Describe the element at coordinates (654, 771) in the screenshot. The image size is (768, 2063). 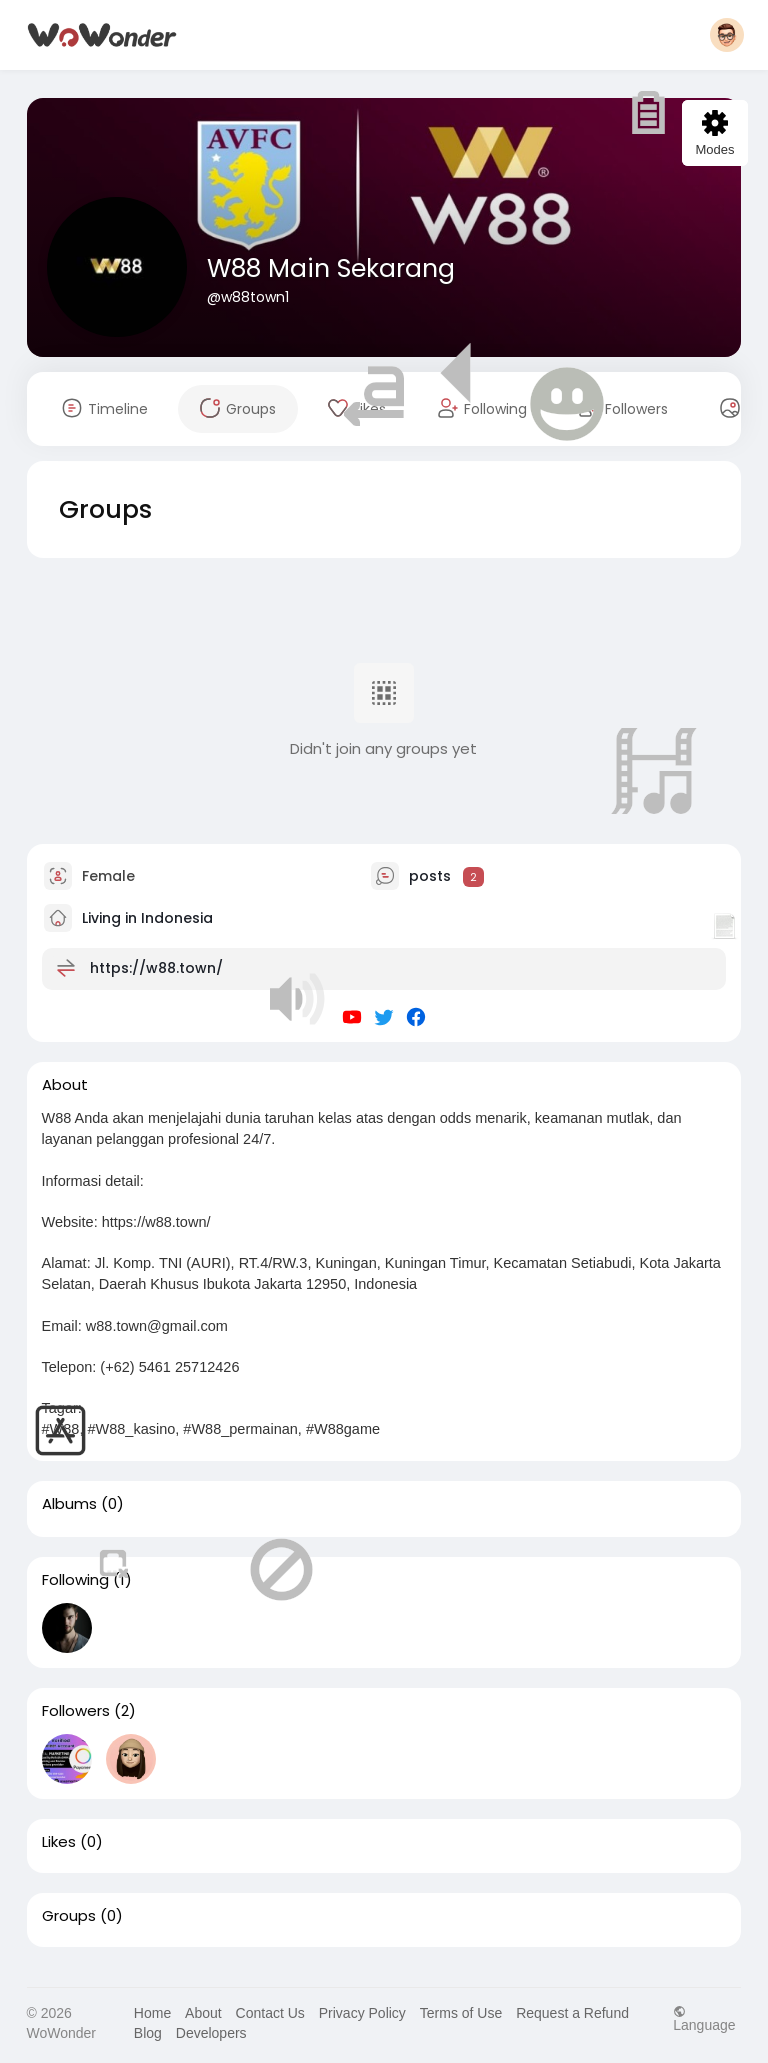
I see `access multimedia applications` at that location.